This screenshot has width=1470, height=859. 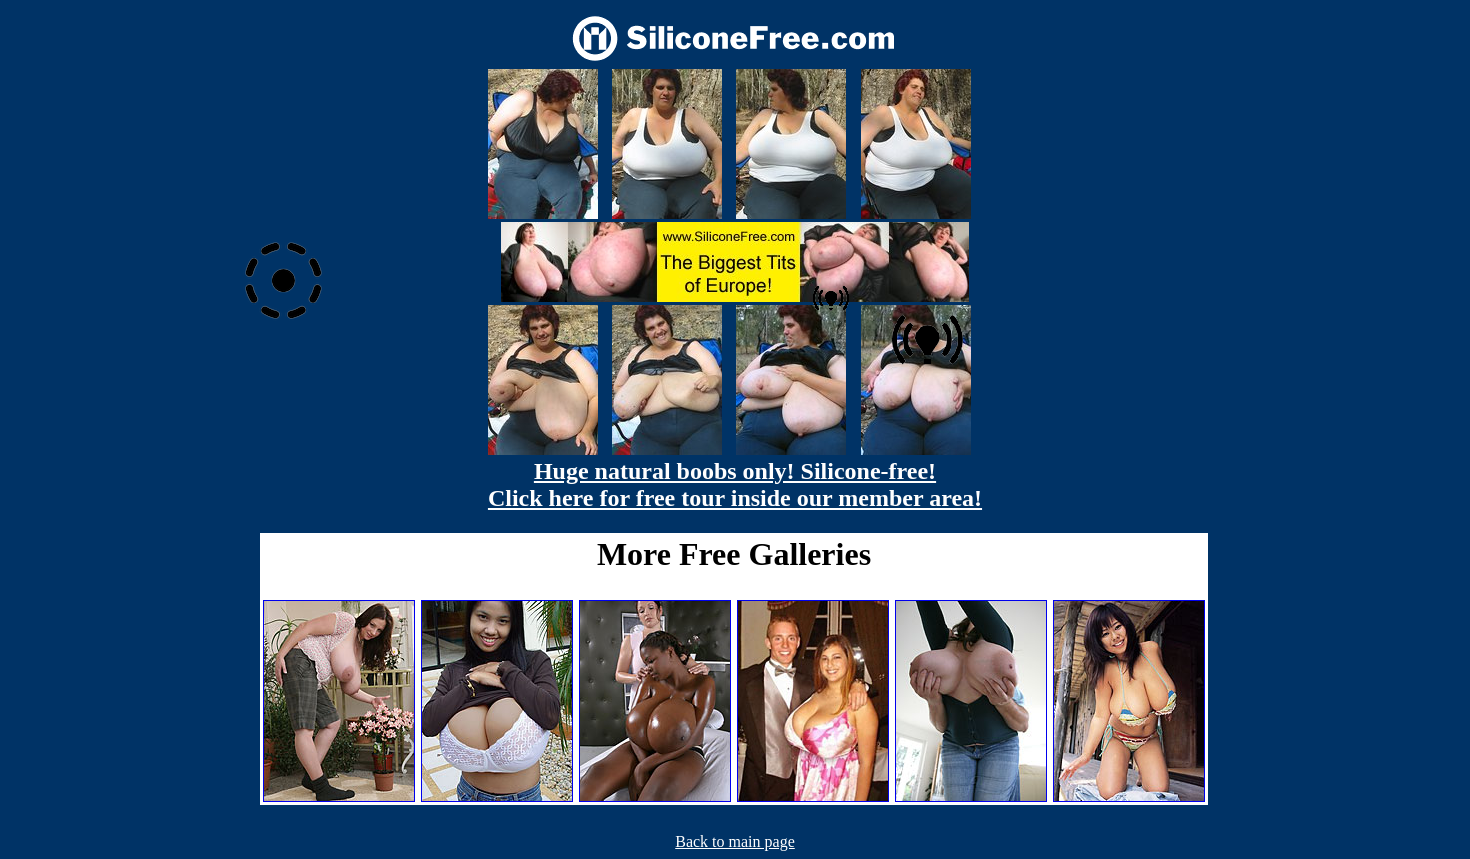 I want to click on apply tilt-shift blur effect to photo, so click(x=283, y=280).